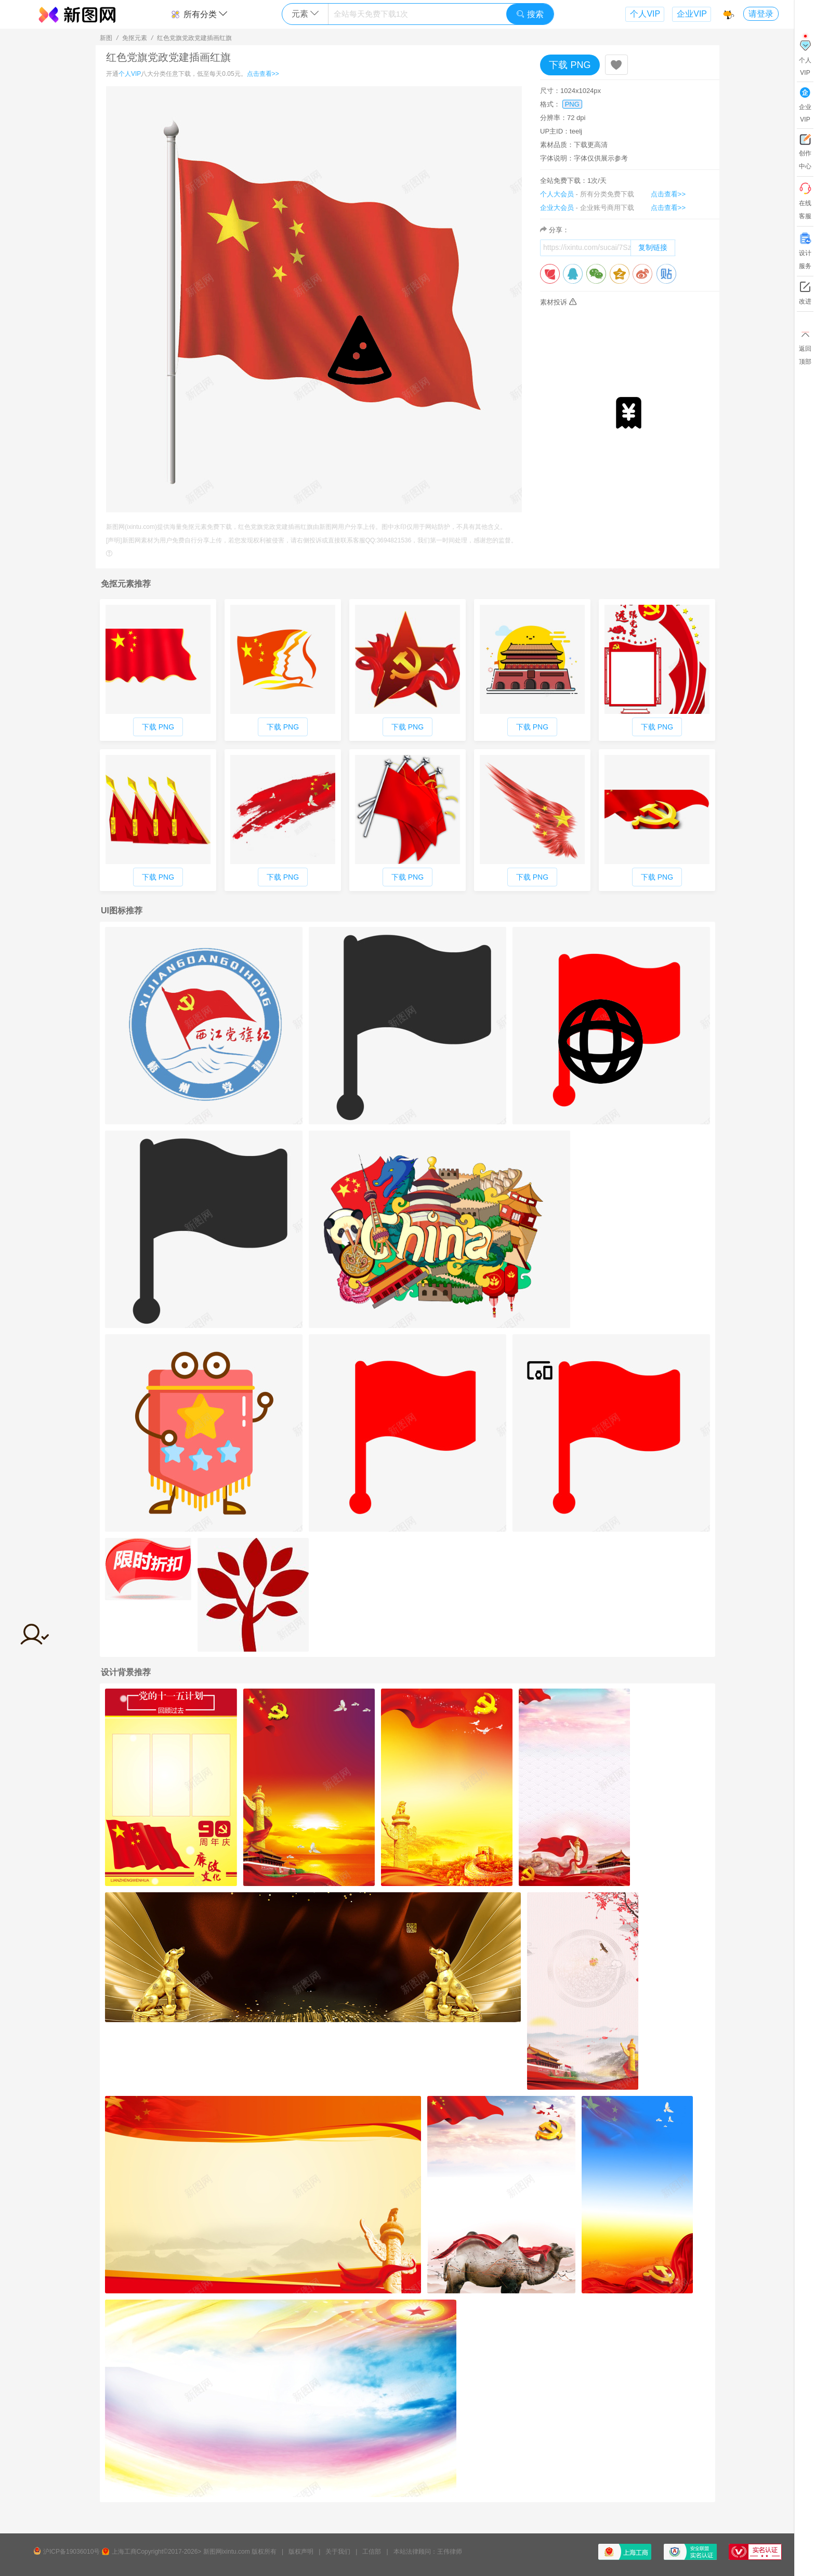 This screenshot has width=815, height=2576. I want to click on view 360-degree panorama, so click(600, 1041).